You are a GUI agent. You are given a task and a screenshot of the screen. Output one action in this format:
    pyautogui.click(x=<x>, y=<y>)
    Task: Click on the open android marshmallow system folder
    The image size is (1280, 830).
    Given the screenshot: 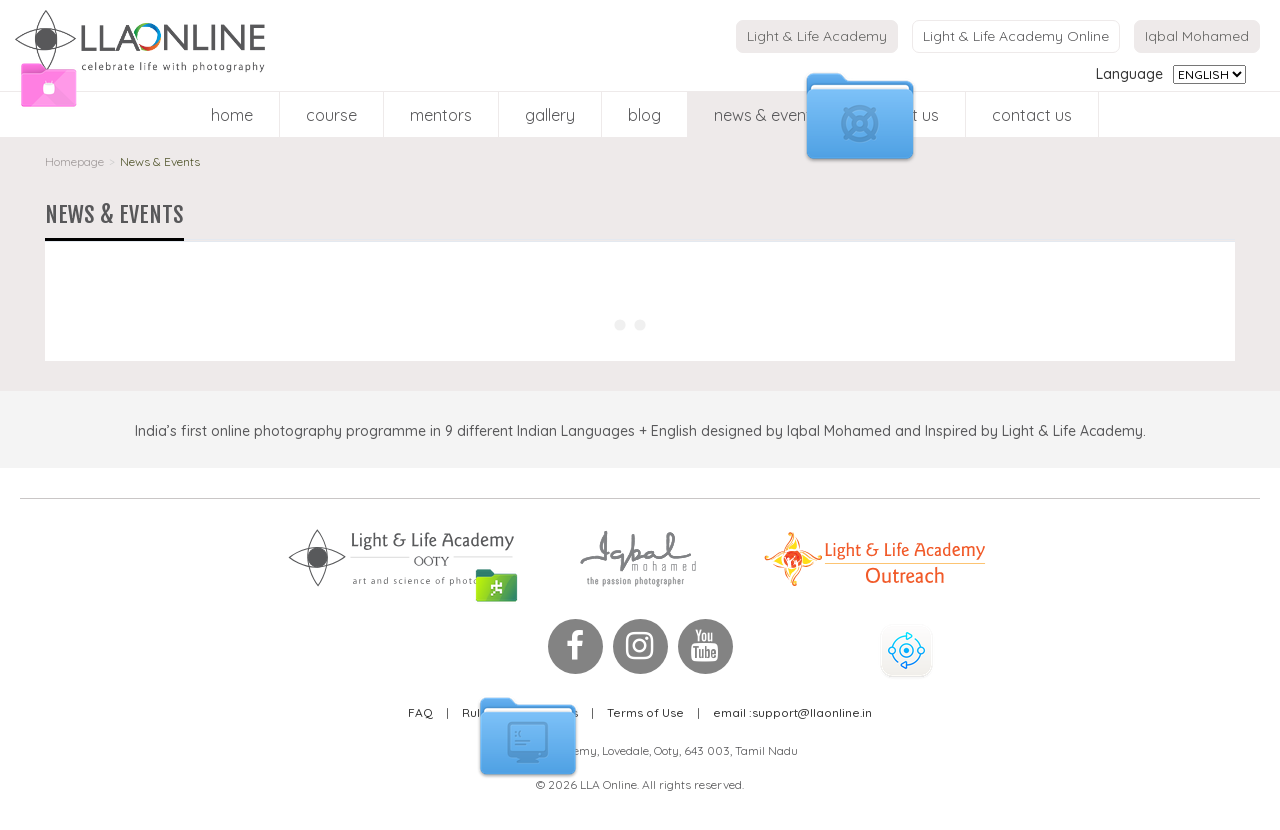 What is the action you would take?
    pyautogui.click(x=48, y=86)
    